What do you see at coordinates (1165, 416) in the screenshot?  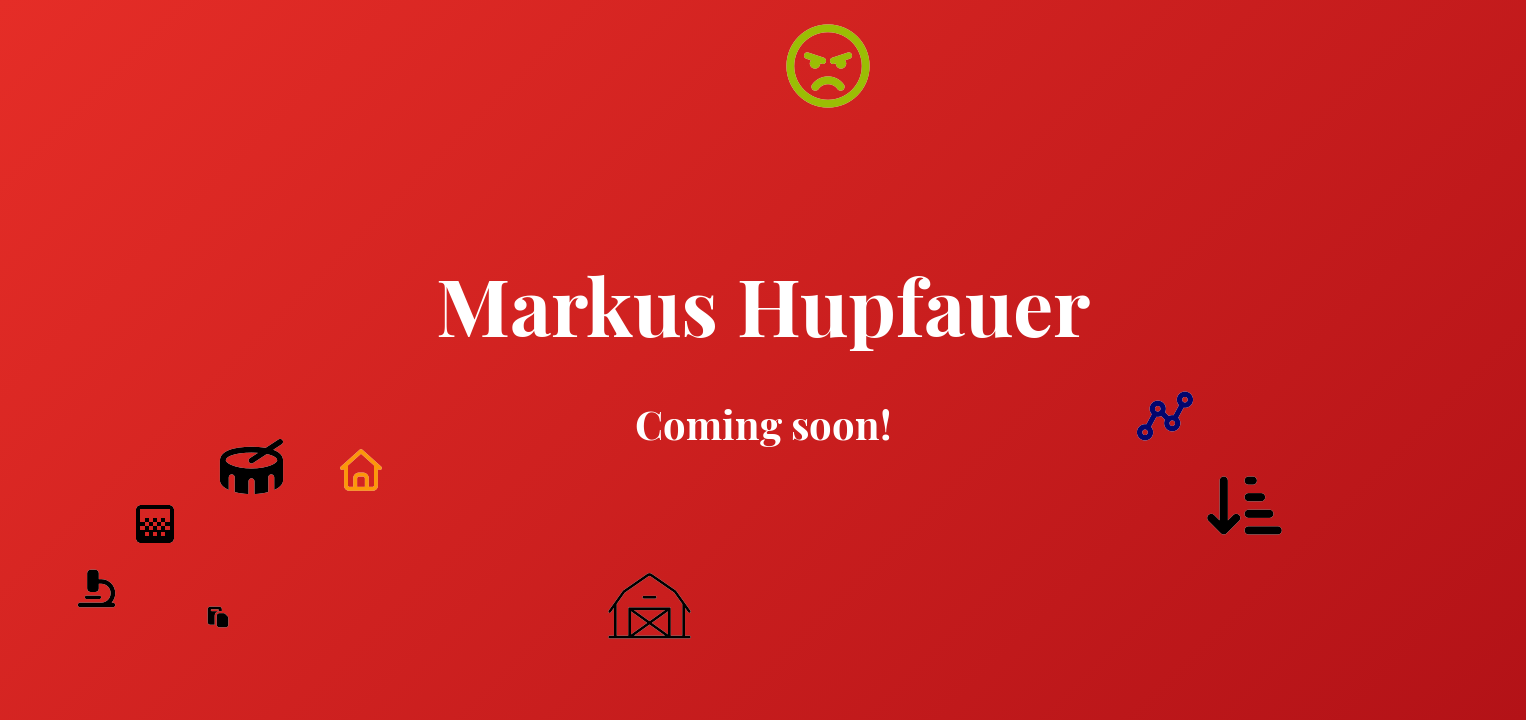 I see `view connected data points or nodes` at bounding box center [1165, 416].